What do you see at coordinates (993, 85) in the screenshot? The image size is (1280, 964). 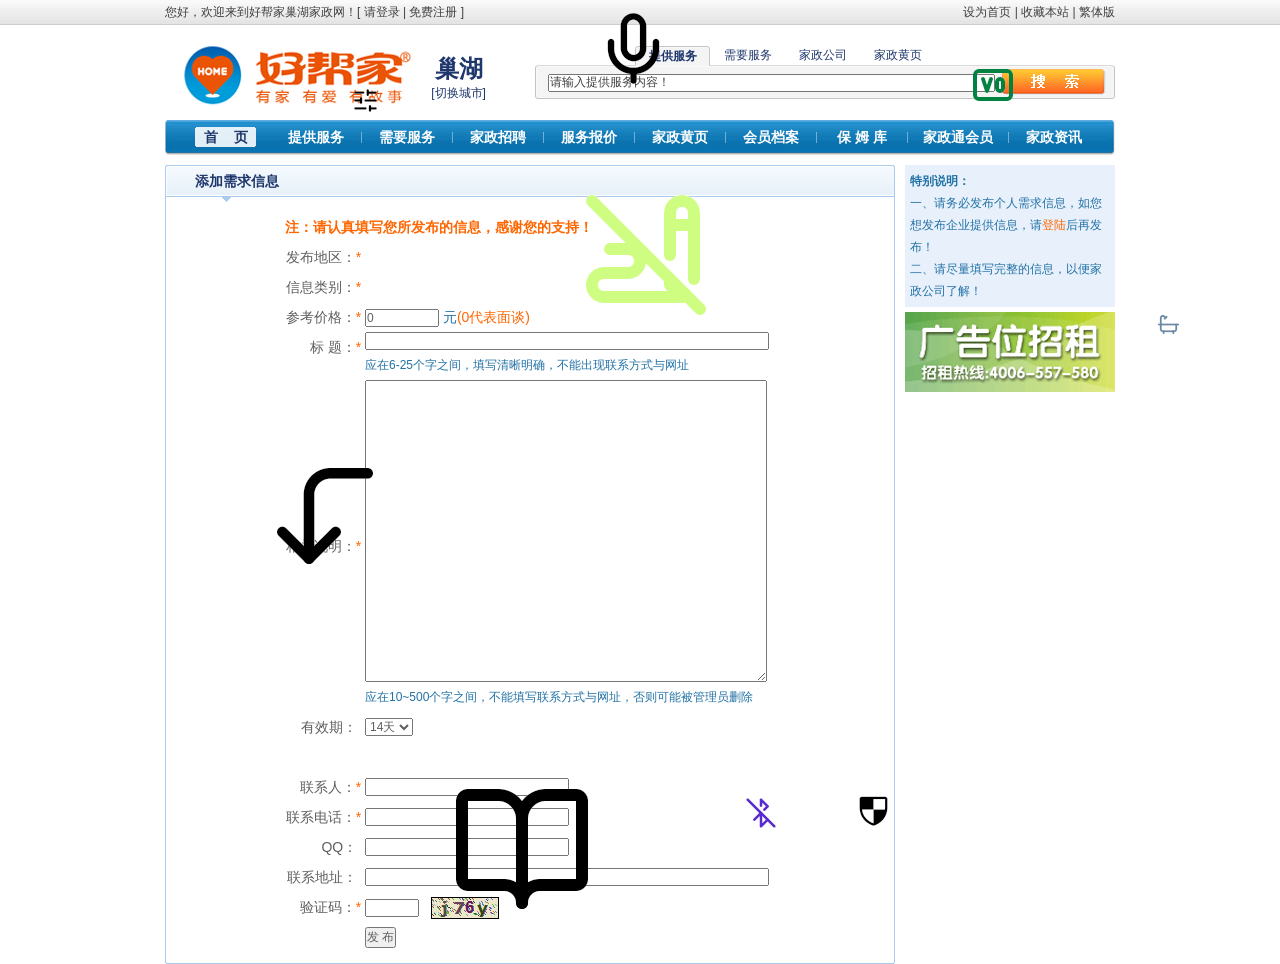 I see `toggle voiceover or voice output settings` at bounding box center [993, 85].